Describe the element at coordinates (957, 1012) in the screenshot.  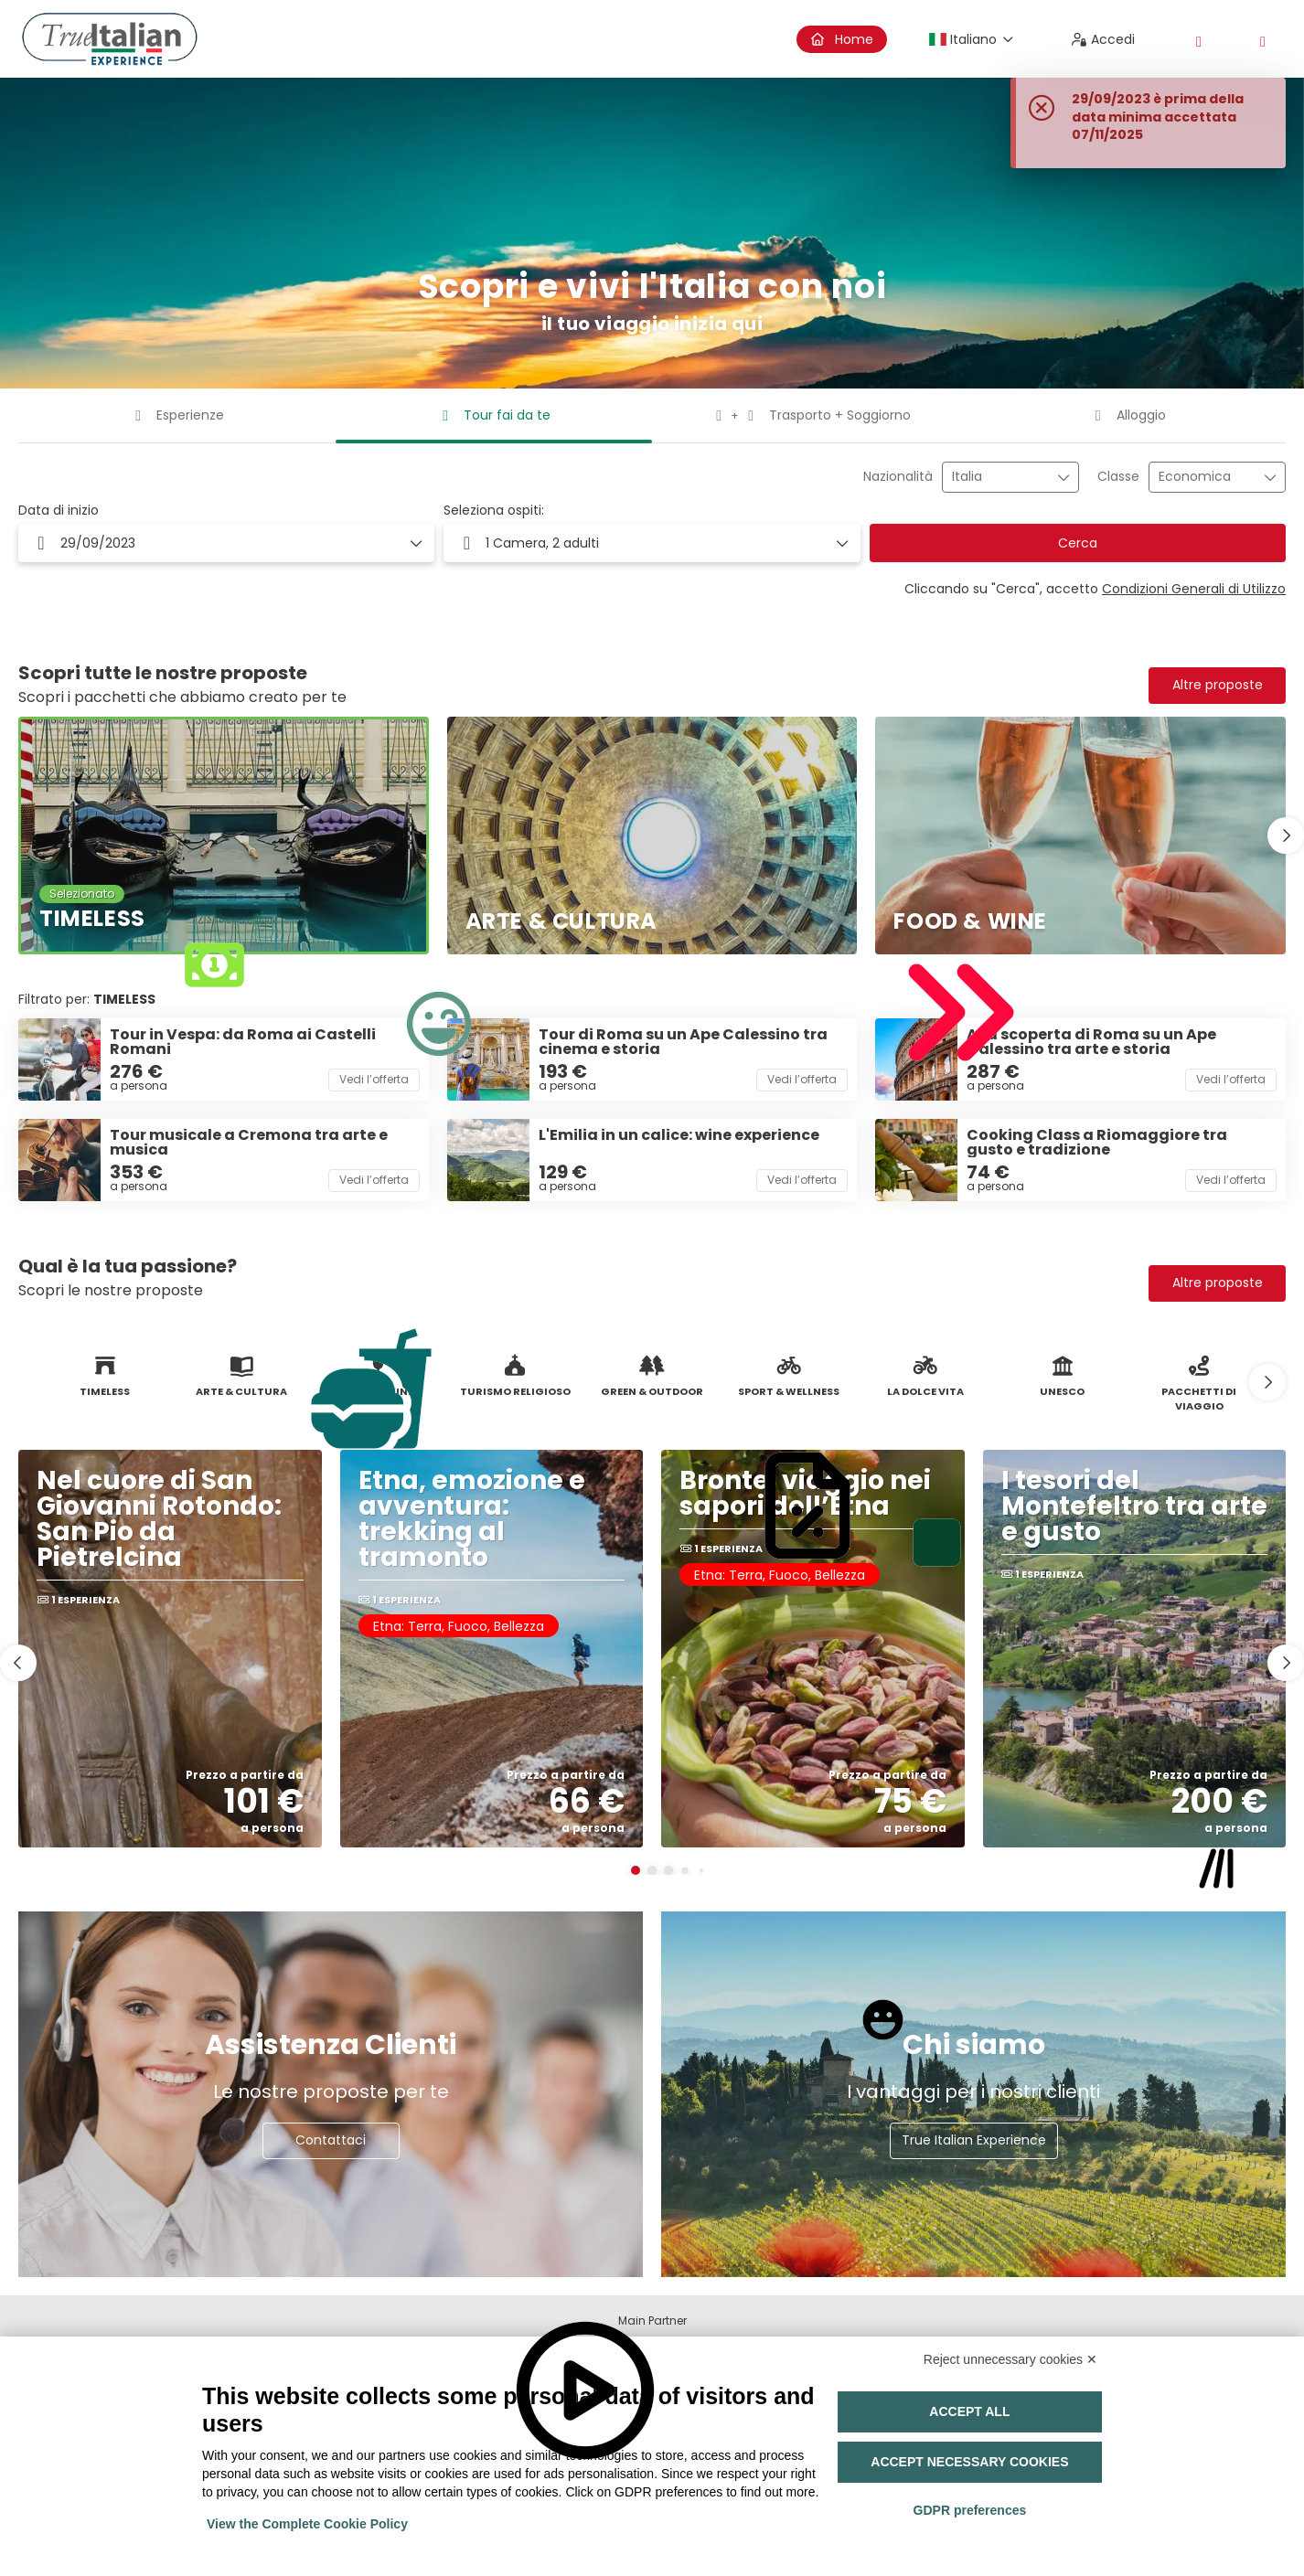
I see `skip forward or advance to the next item` at that location.